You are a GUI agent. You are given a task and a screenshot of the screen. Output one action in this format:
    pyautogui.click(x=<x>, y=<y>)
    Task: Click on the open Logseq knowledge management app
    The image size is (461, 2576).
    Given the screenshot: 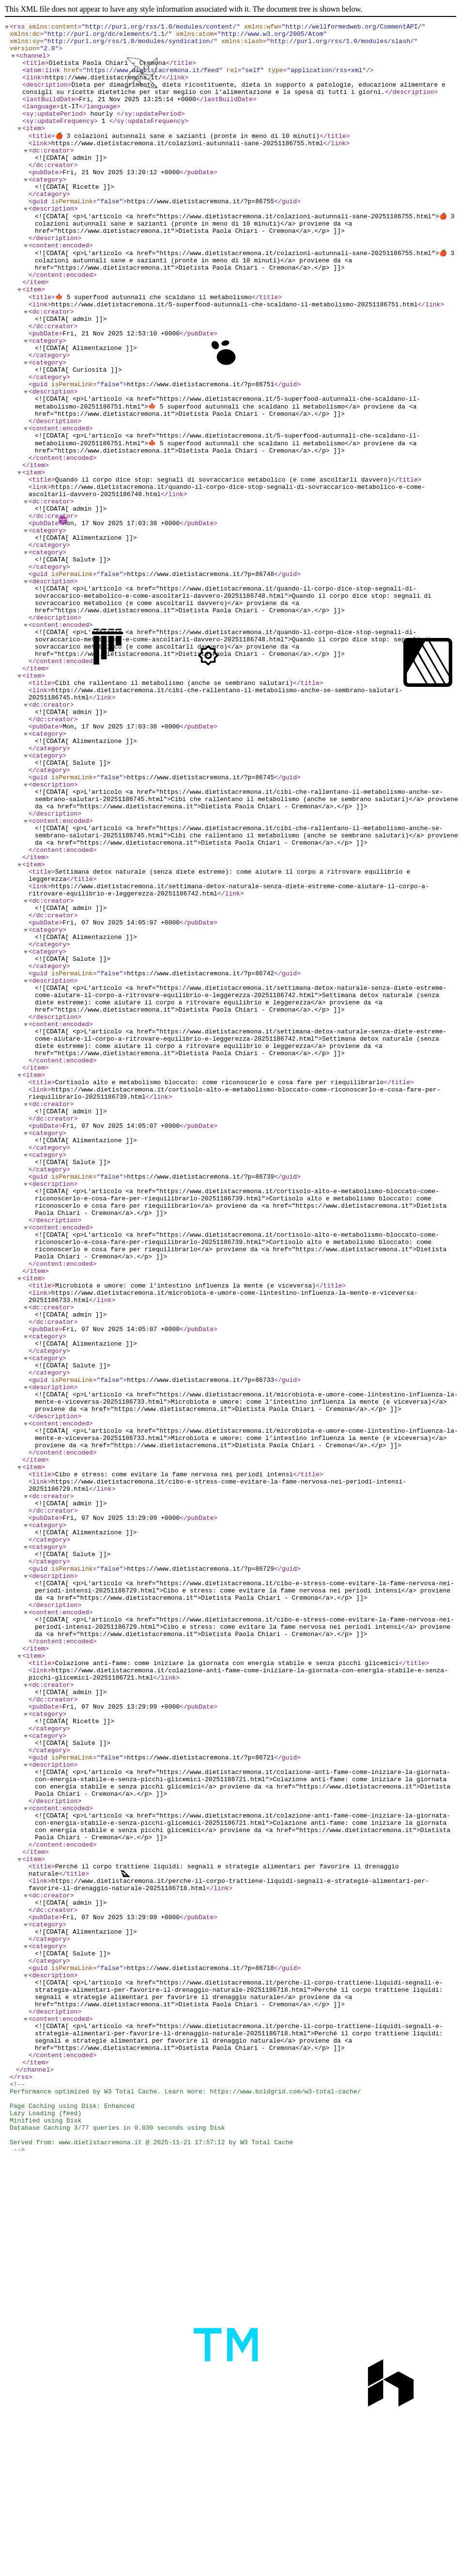 What is the action you would take?
    pyautogui.click(x=223, y=352)
    